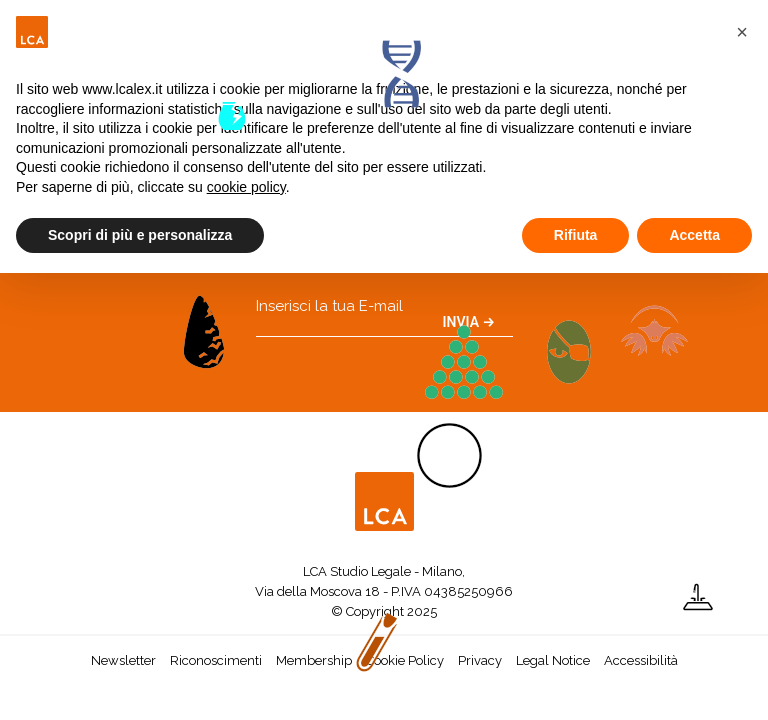 Image resolution: width=768 pixels, height=720 pixels. Describe the element at coordinates (402, 74) in the screenshot. I see `access genetic or DNA-related features` at that location.